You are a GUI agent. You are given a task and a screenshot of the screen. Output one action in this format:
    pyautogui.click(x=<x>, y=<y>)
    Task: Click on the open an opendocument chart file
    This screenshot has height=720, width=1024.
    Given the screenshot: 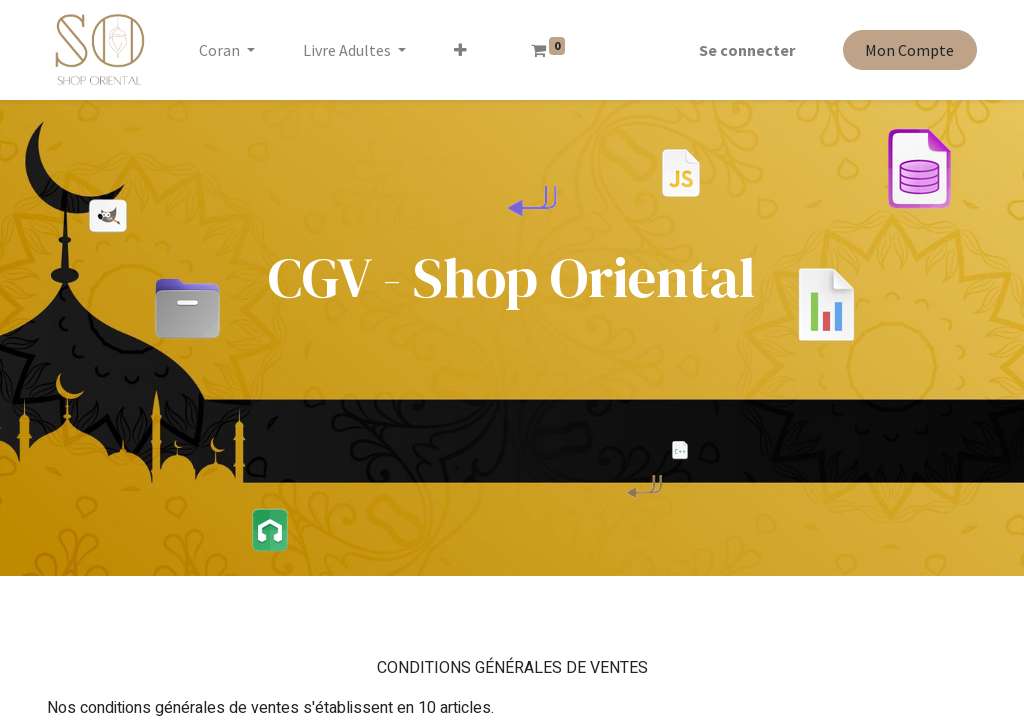 What is the action you would take?
    pyautogui.click(x=826, y=304)
    